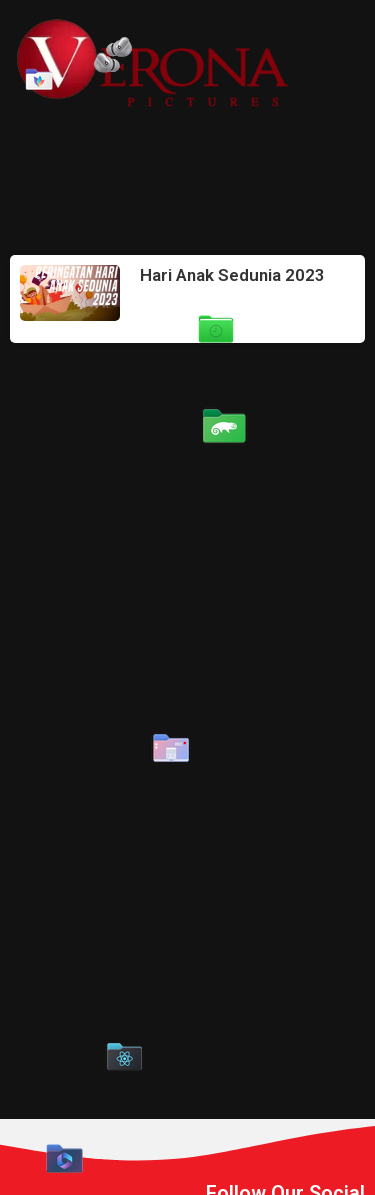 The height and width of the screenshot is (1195, 375). Describe the element at coordinates (216, 329) in the screenshot. I see `access temporary files folder` at that location.